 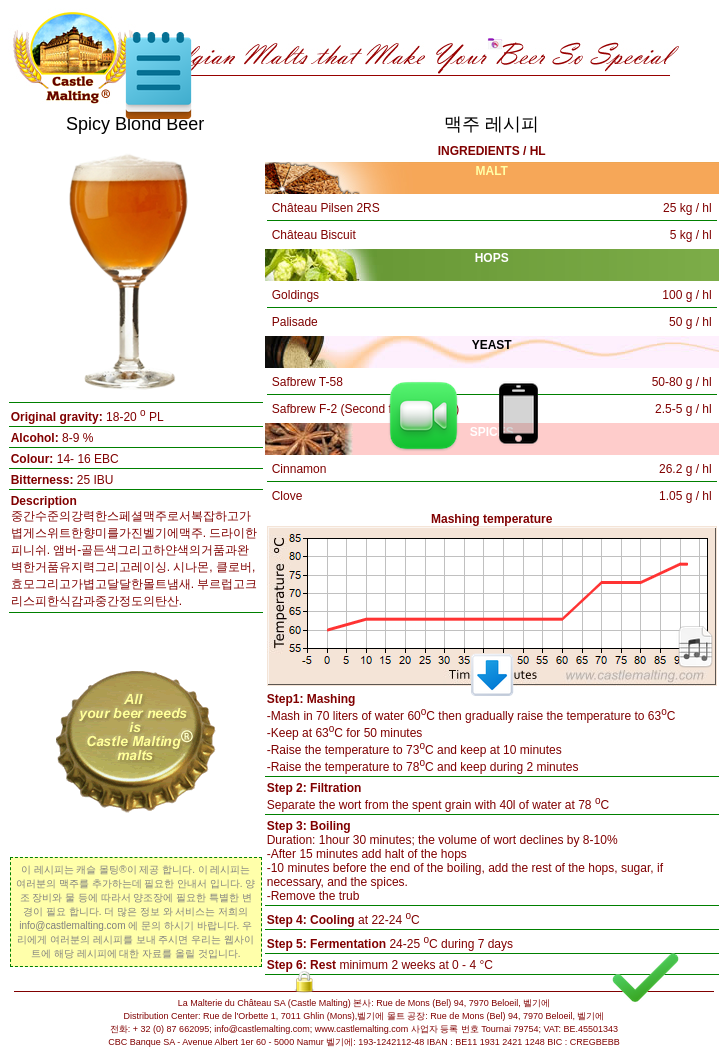 What do you see at coordinates (518, 413) in the screenshot?
I see `view connected iPhone in sidebar` at bounding box center [518, 413].